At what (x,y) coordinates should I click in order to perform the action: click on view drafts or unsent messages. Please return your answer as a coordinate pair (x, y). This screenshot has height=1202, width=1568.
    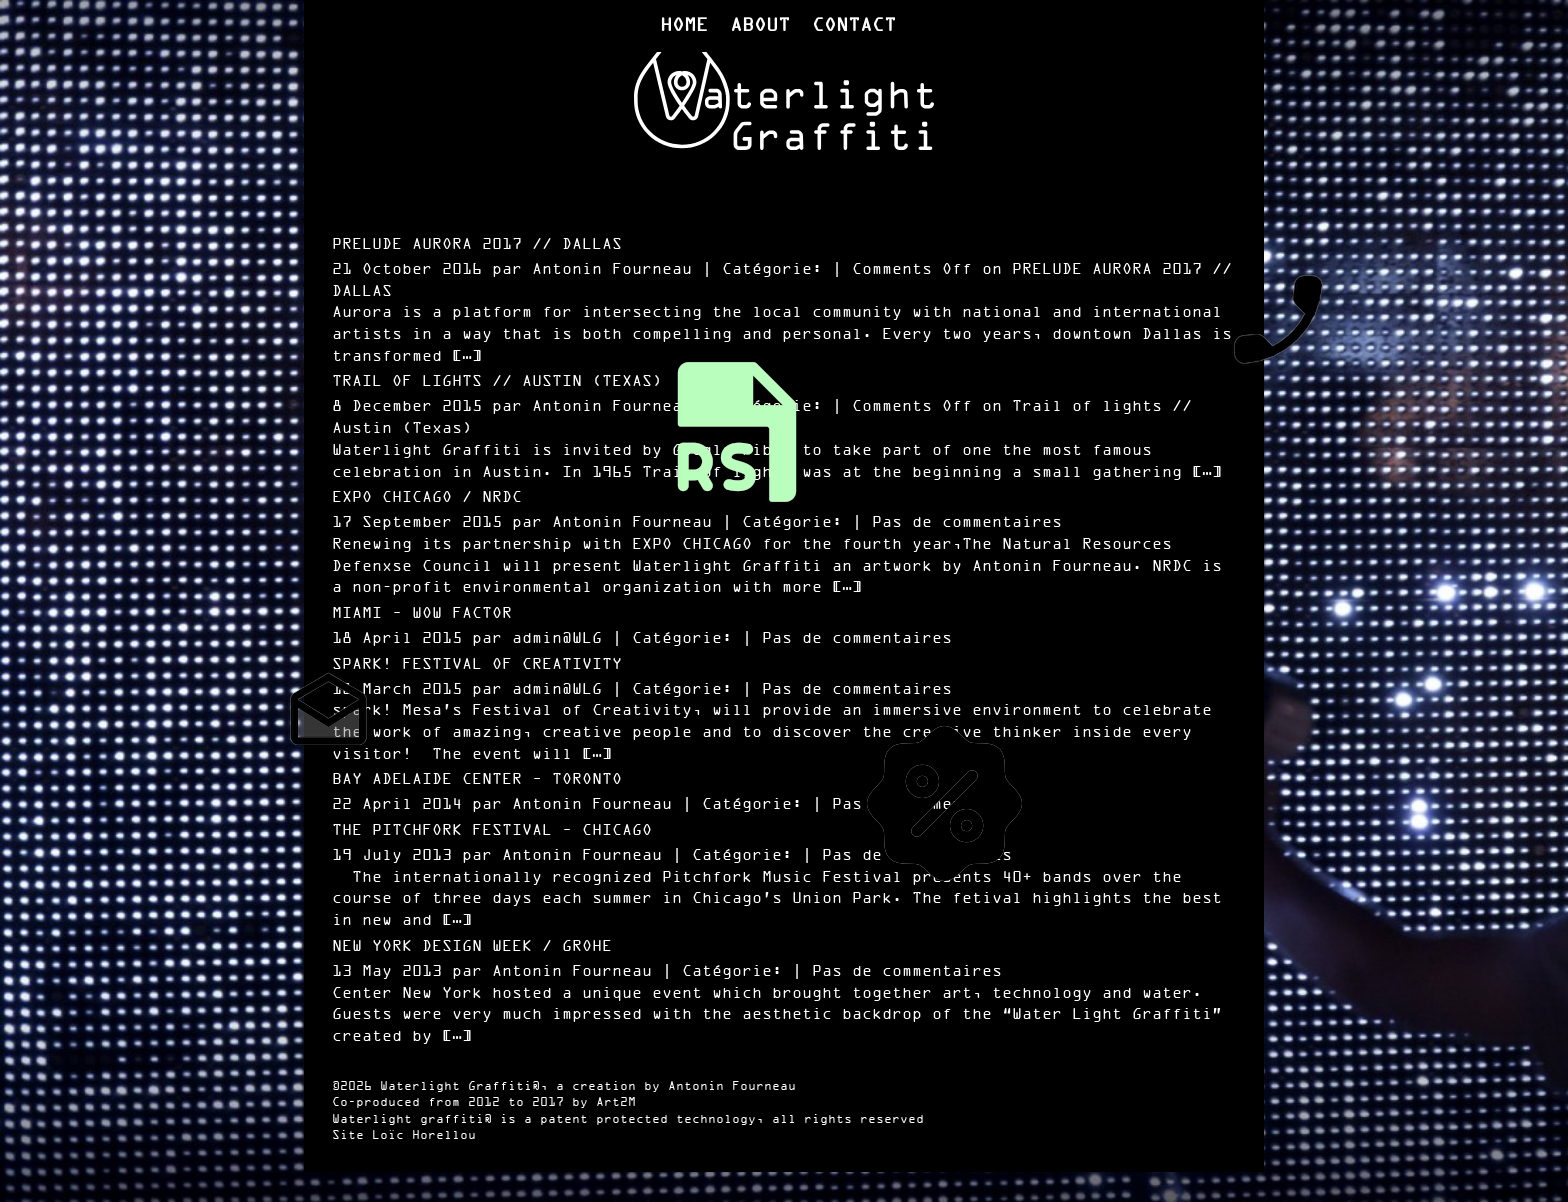
    Looking at the image, I should click on (328, 714).